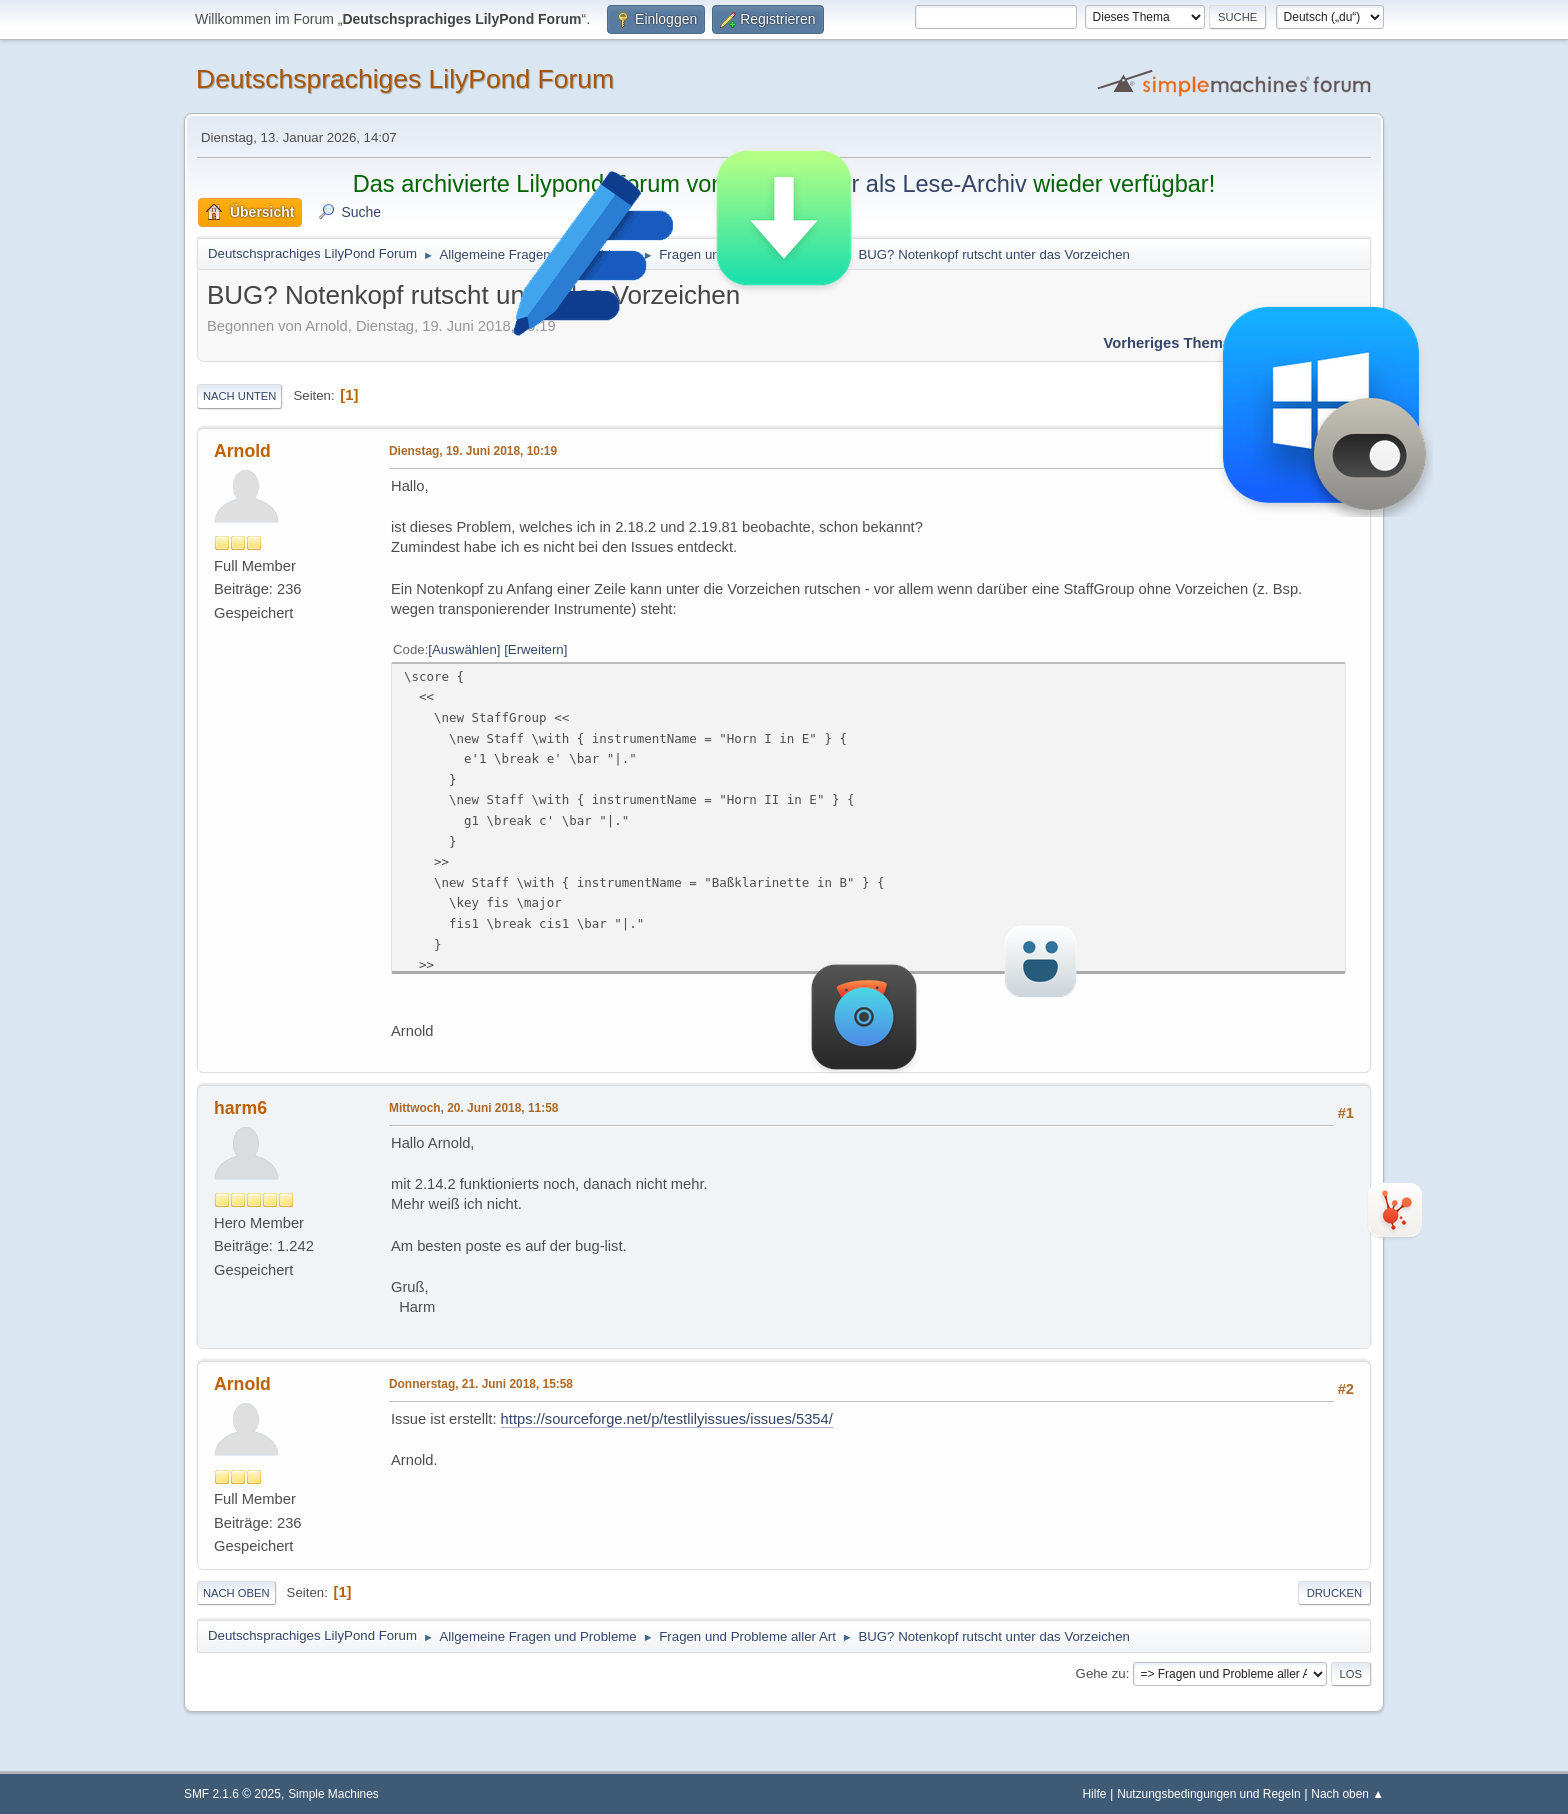 This screenshot has height=1814, width=1568. I want to click on launch visualvm application, so click(1395, 1210).